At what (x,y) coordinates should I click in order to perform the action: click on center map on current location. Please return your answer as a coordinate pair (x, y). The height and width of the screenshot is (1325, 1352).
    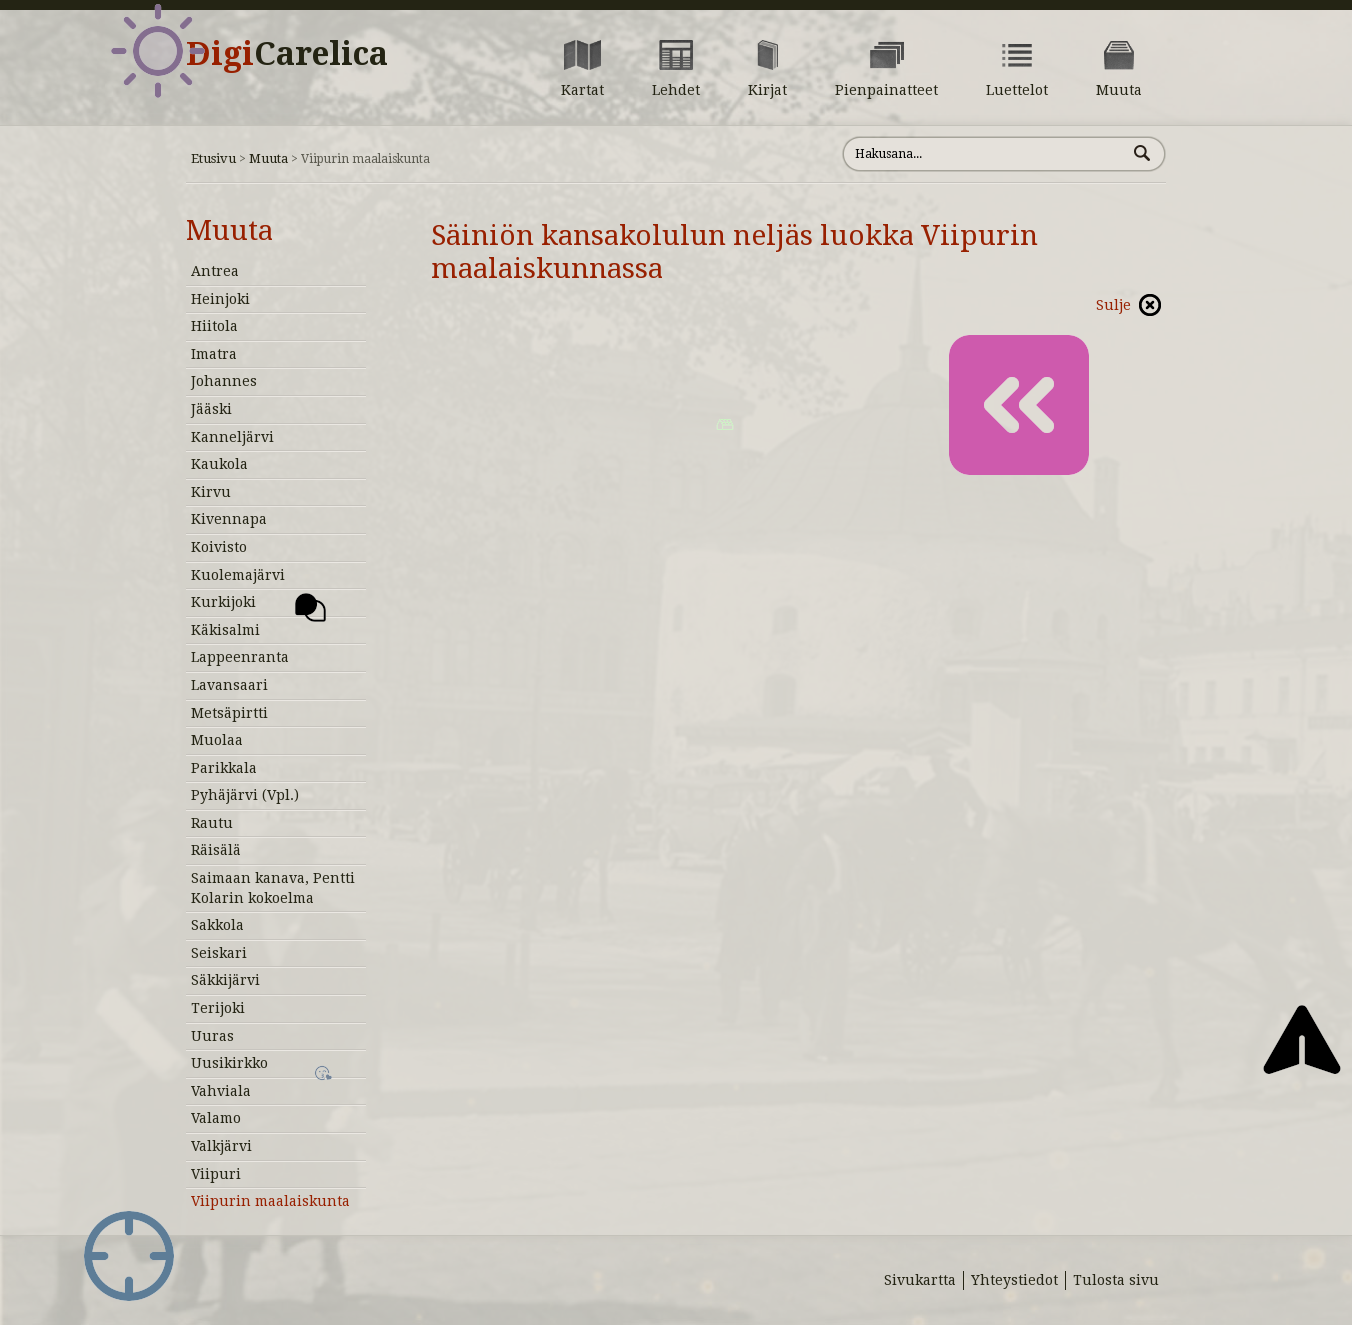
    Looking at the image, I should click on (129, 1256).